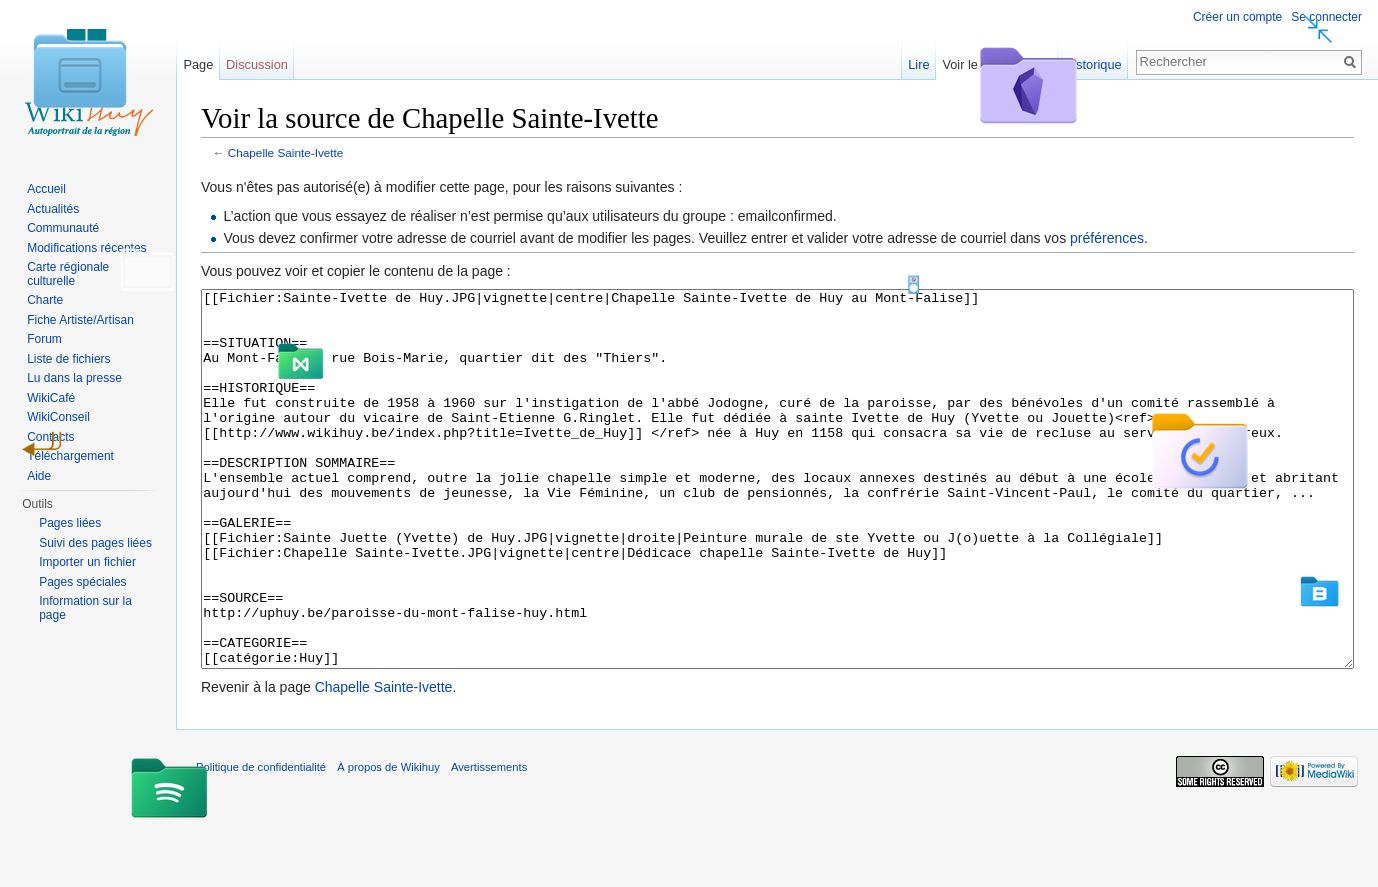 Image resolution: width=1378 pixels, height=887 pixels. What do you see at coordinates (913, 284) in the screenshot?
I see `indicates iPod device is unavailable or disconnected` at bounding box center [913, 284].